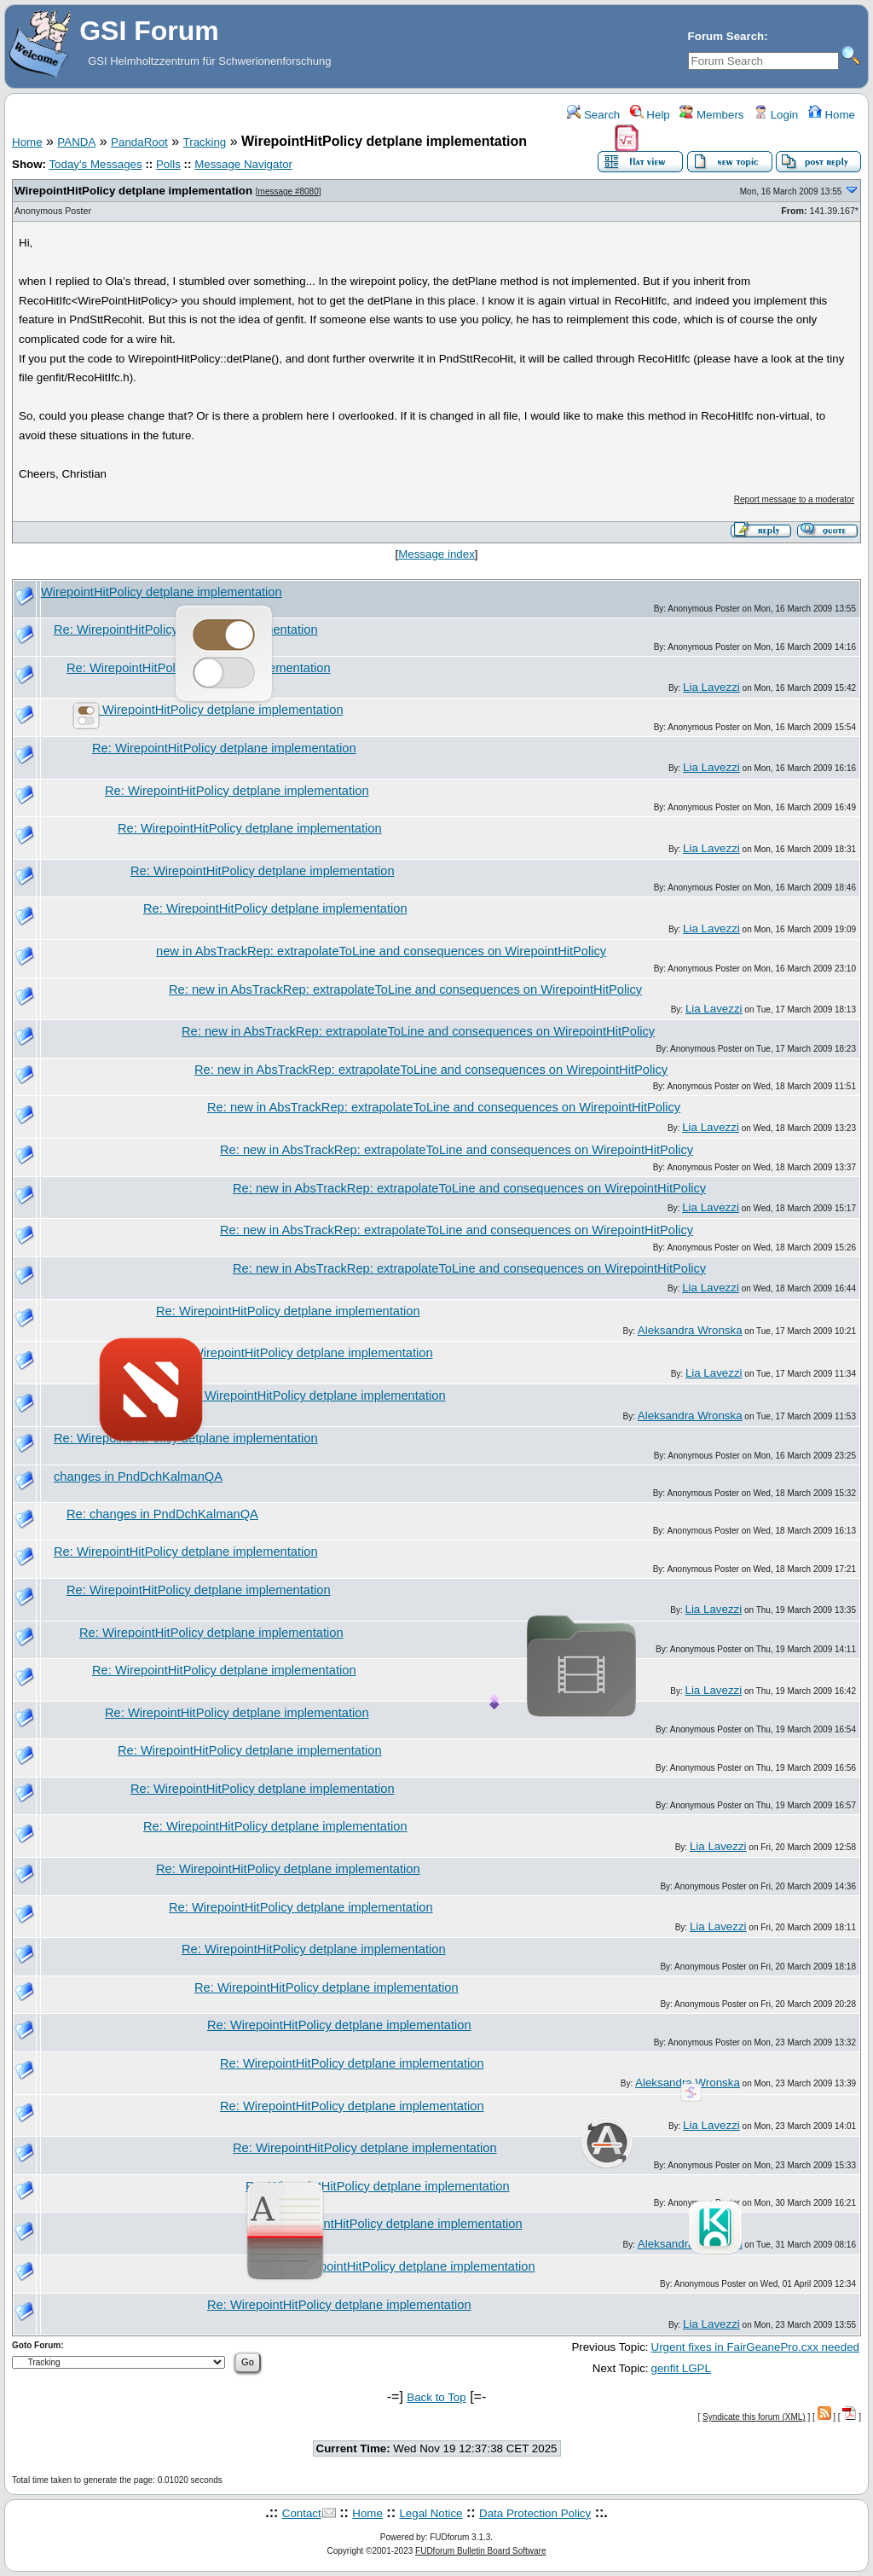  I want to click on open system tweaks or settings customization, so click(223, 653).